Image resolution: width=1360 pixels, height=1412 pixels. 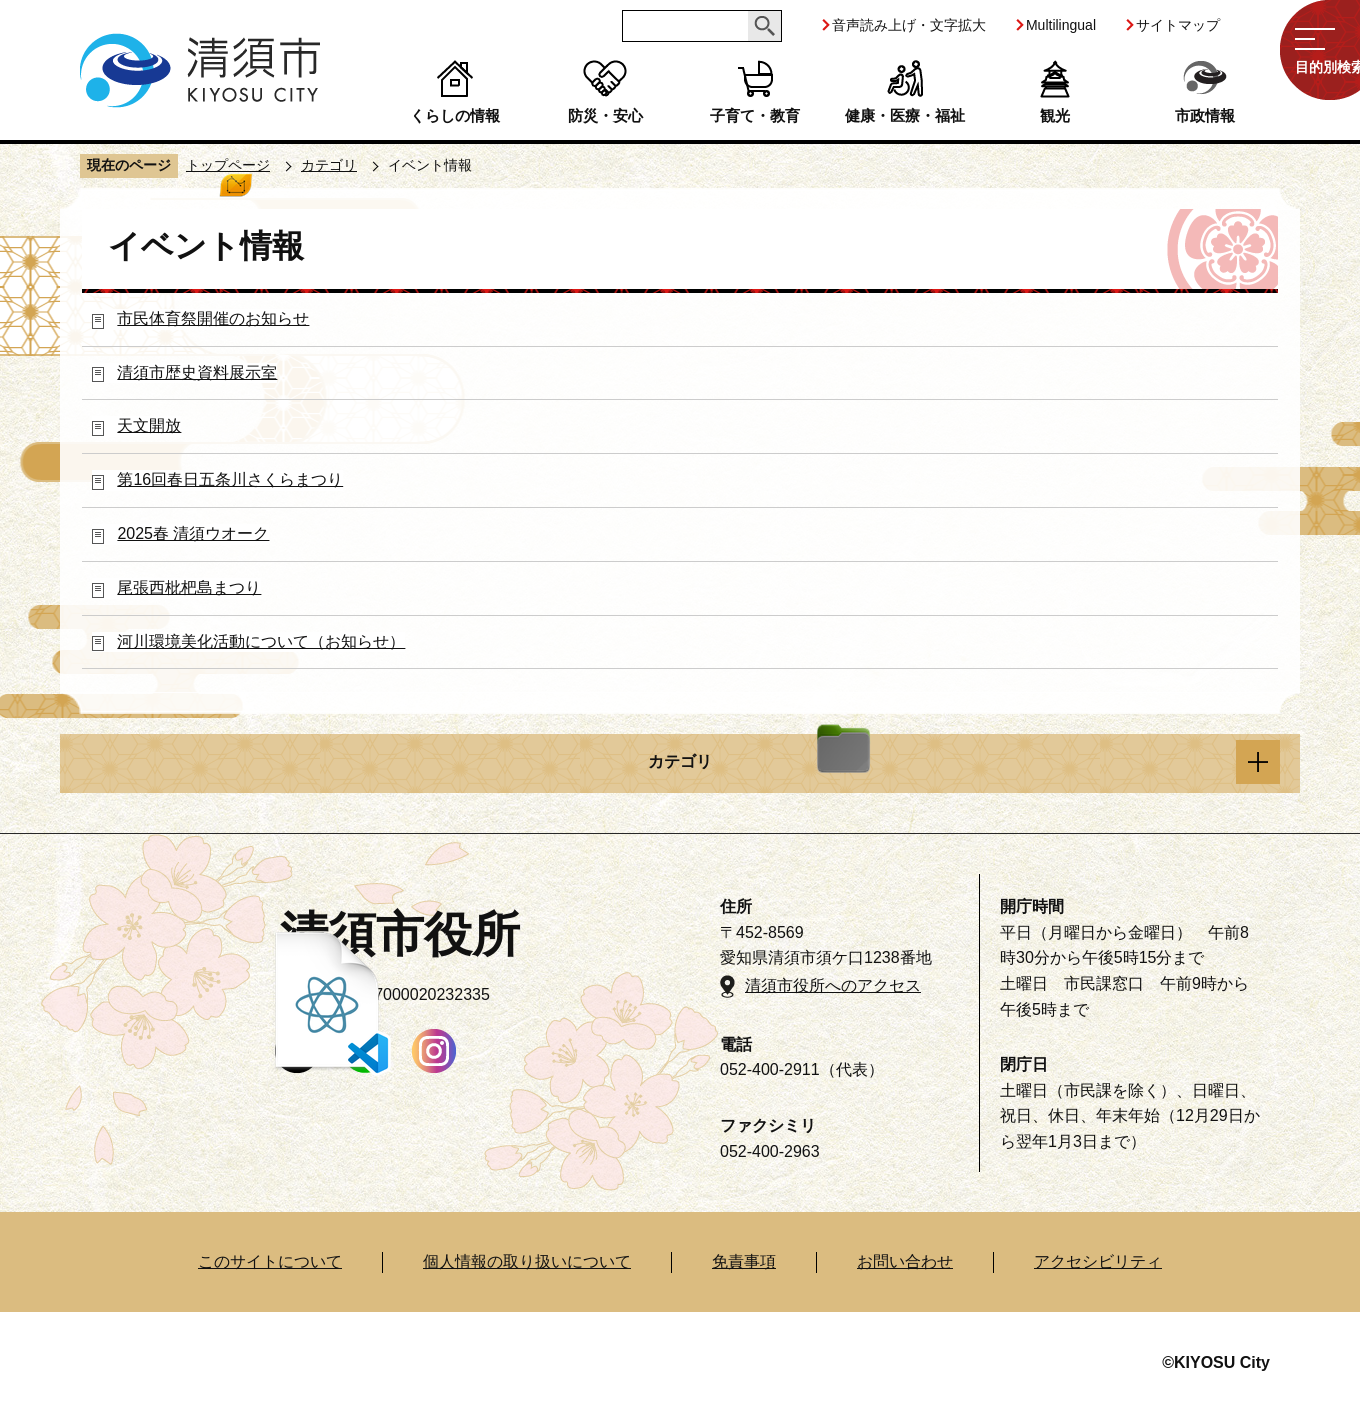 I want to click on open folder to view contents, so click(x=843, y=748).